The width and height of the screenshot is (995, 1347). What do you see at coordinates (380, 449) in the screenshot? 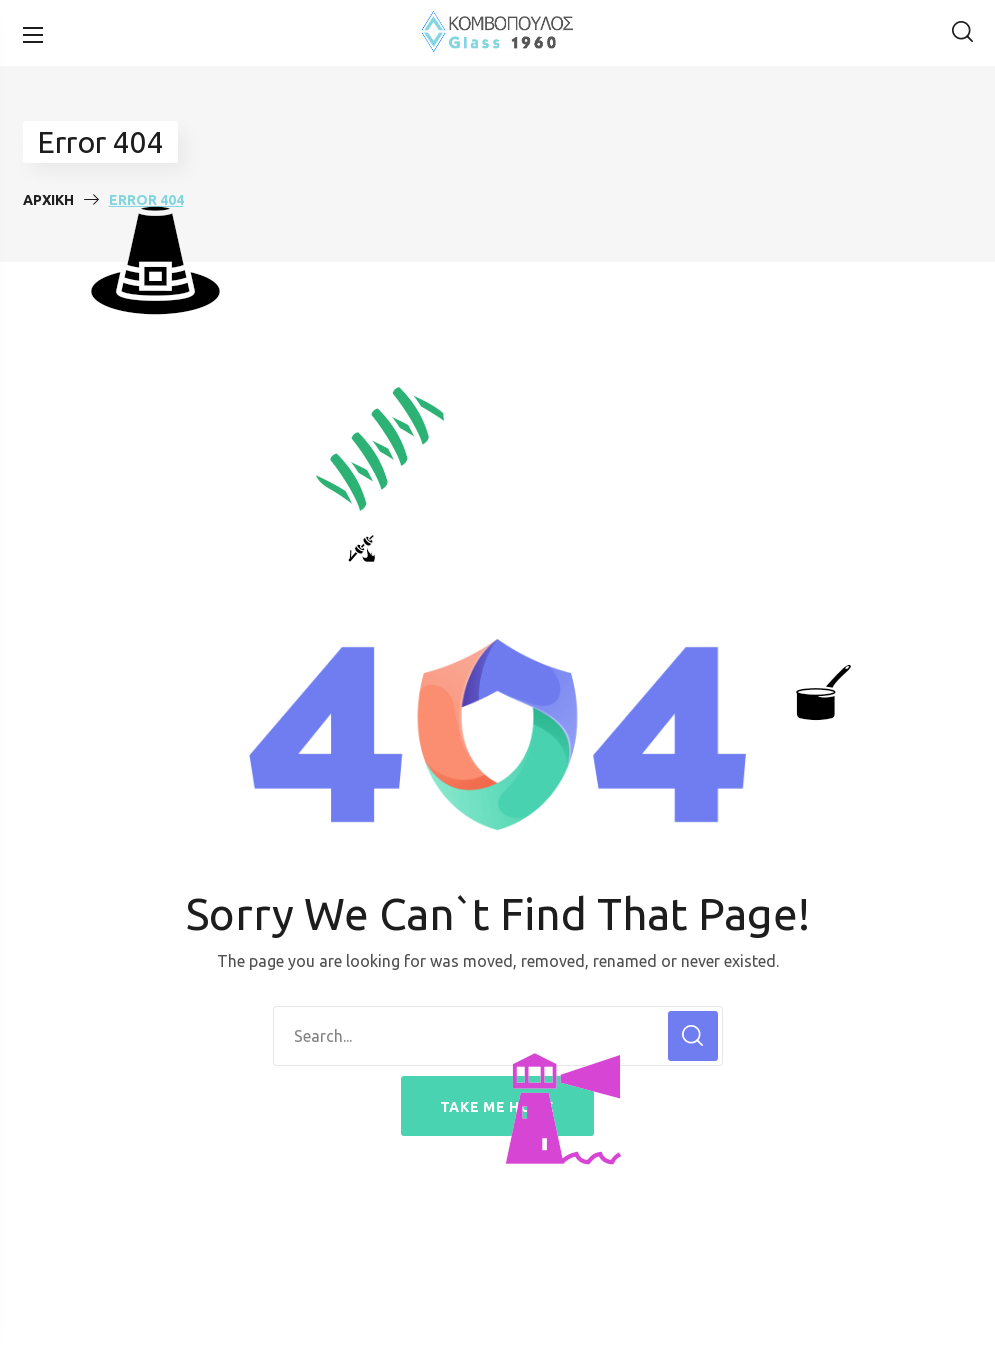
I see `indicates spring physics or bounce effect` at bounding box center [380, 449].